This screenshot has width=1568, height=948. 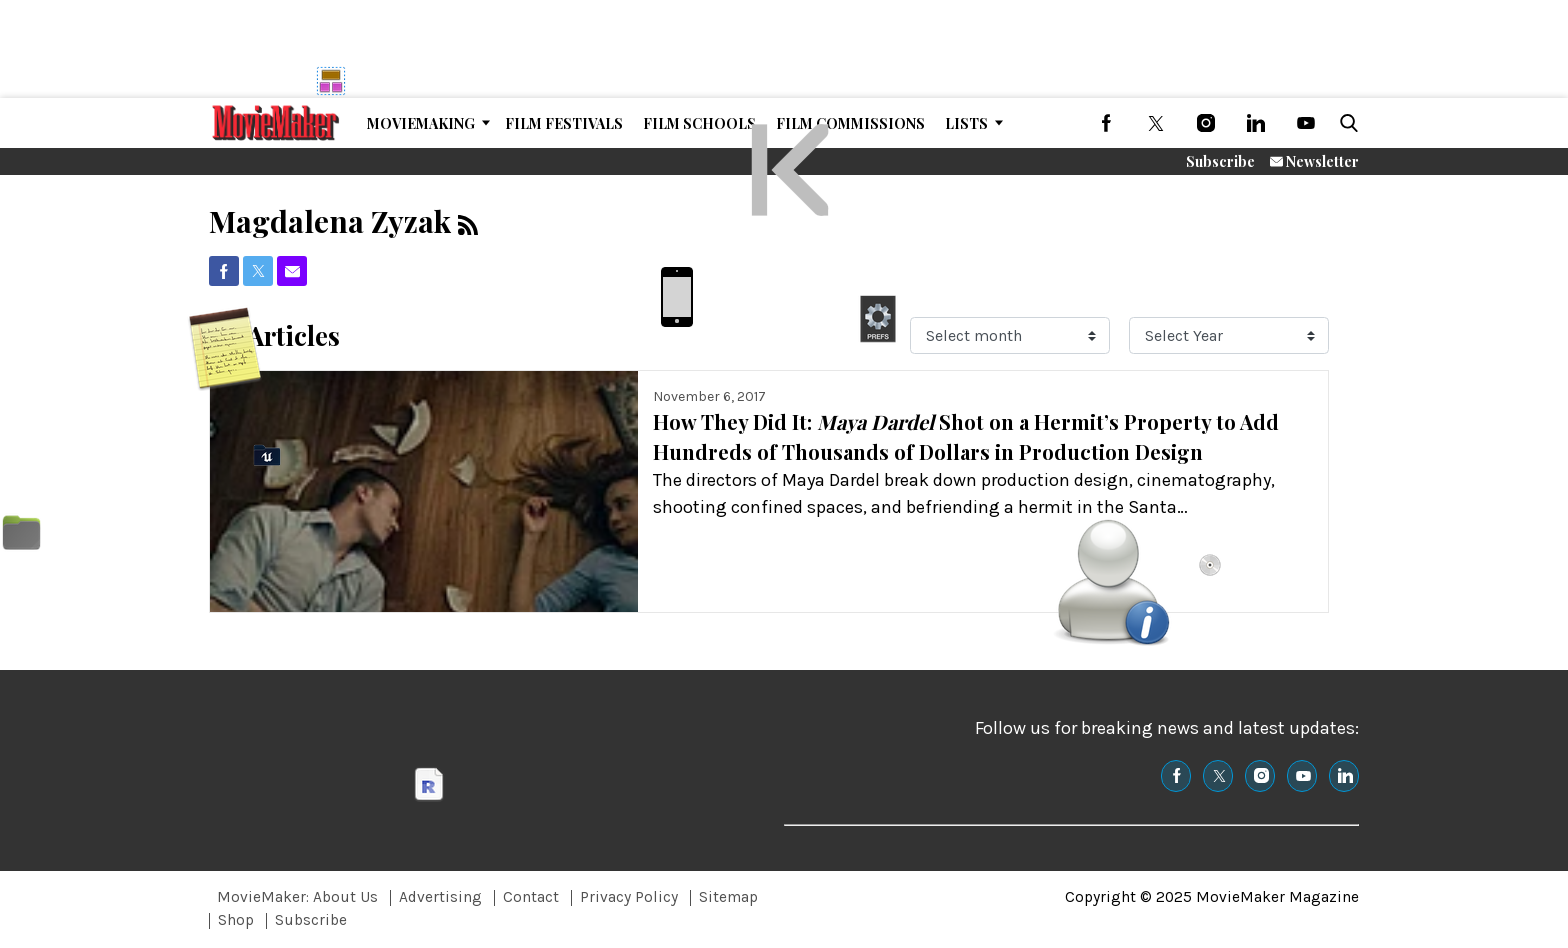 I want to click on open a folder to view its contents, so click(x=21, y=532).